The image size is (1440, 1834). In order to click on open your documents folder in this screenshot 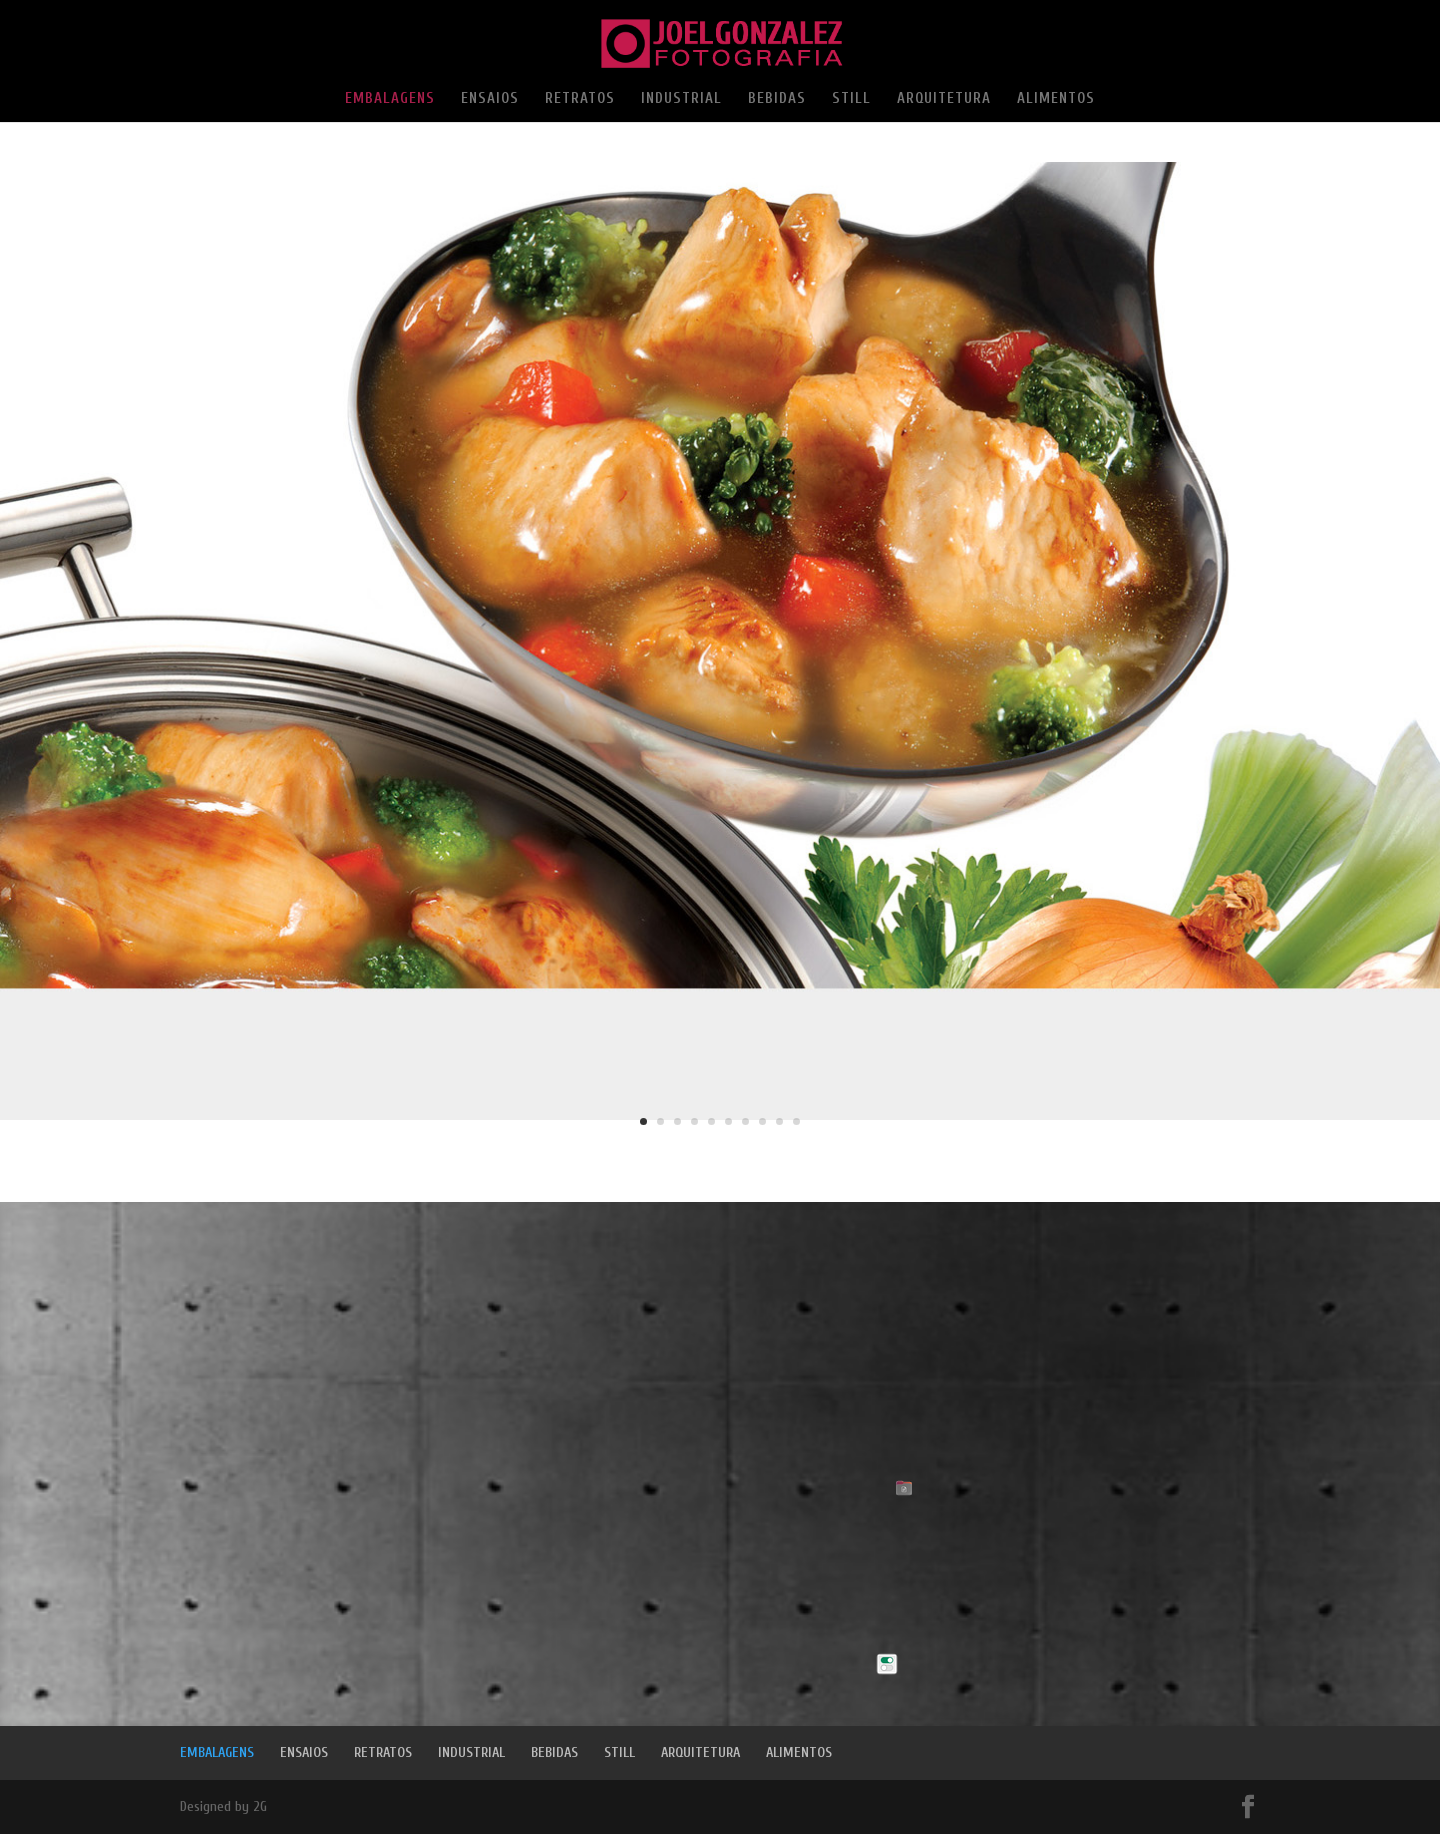, I will do `click(904, 1488)`.